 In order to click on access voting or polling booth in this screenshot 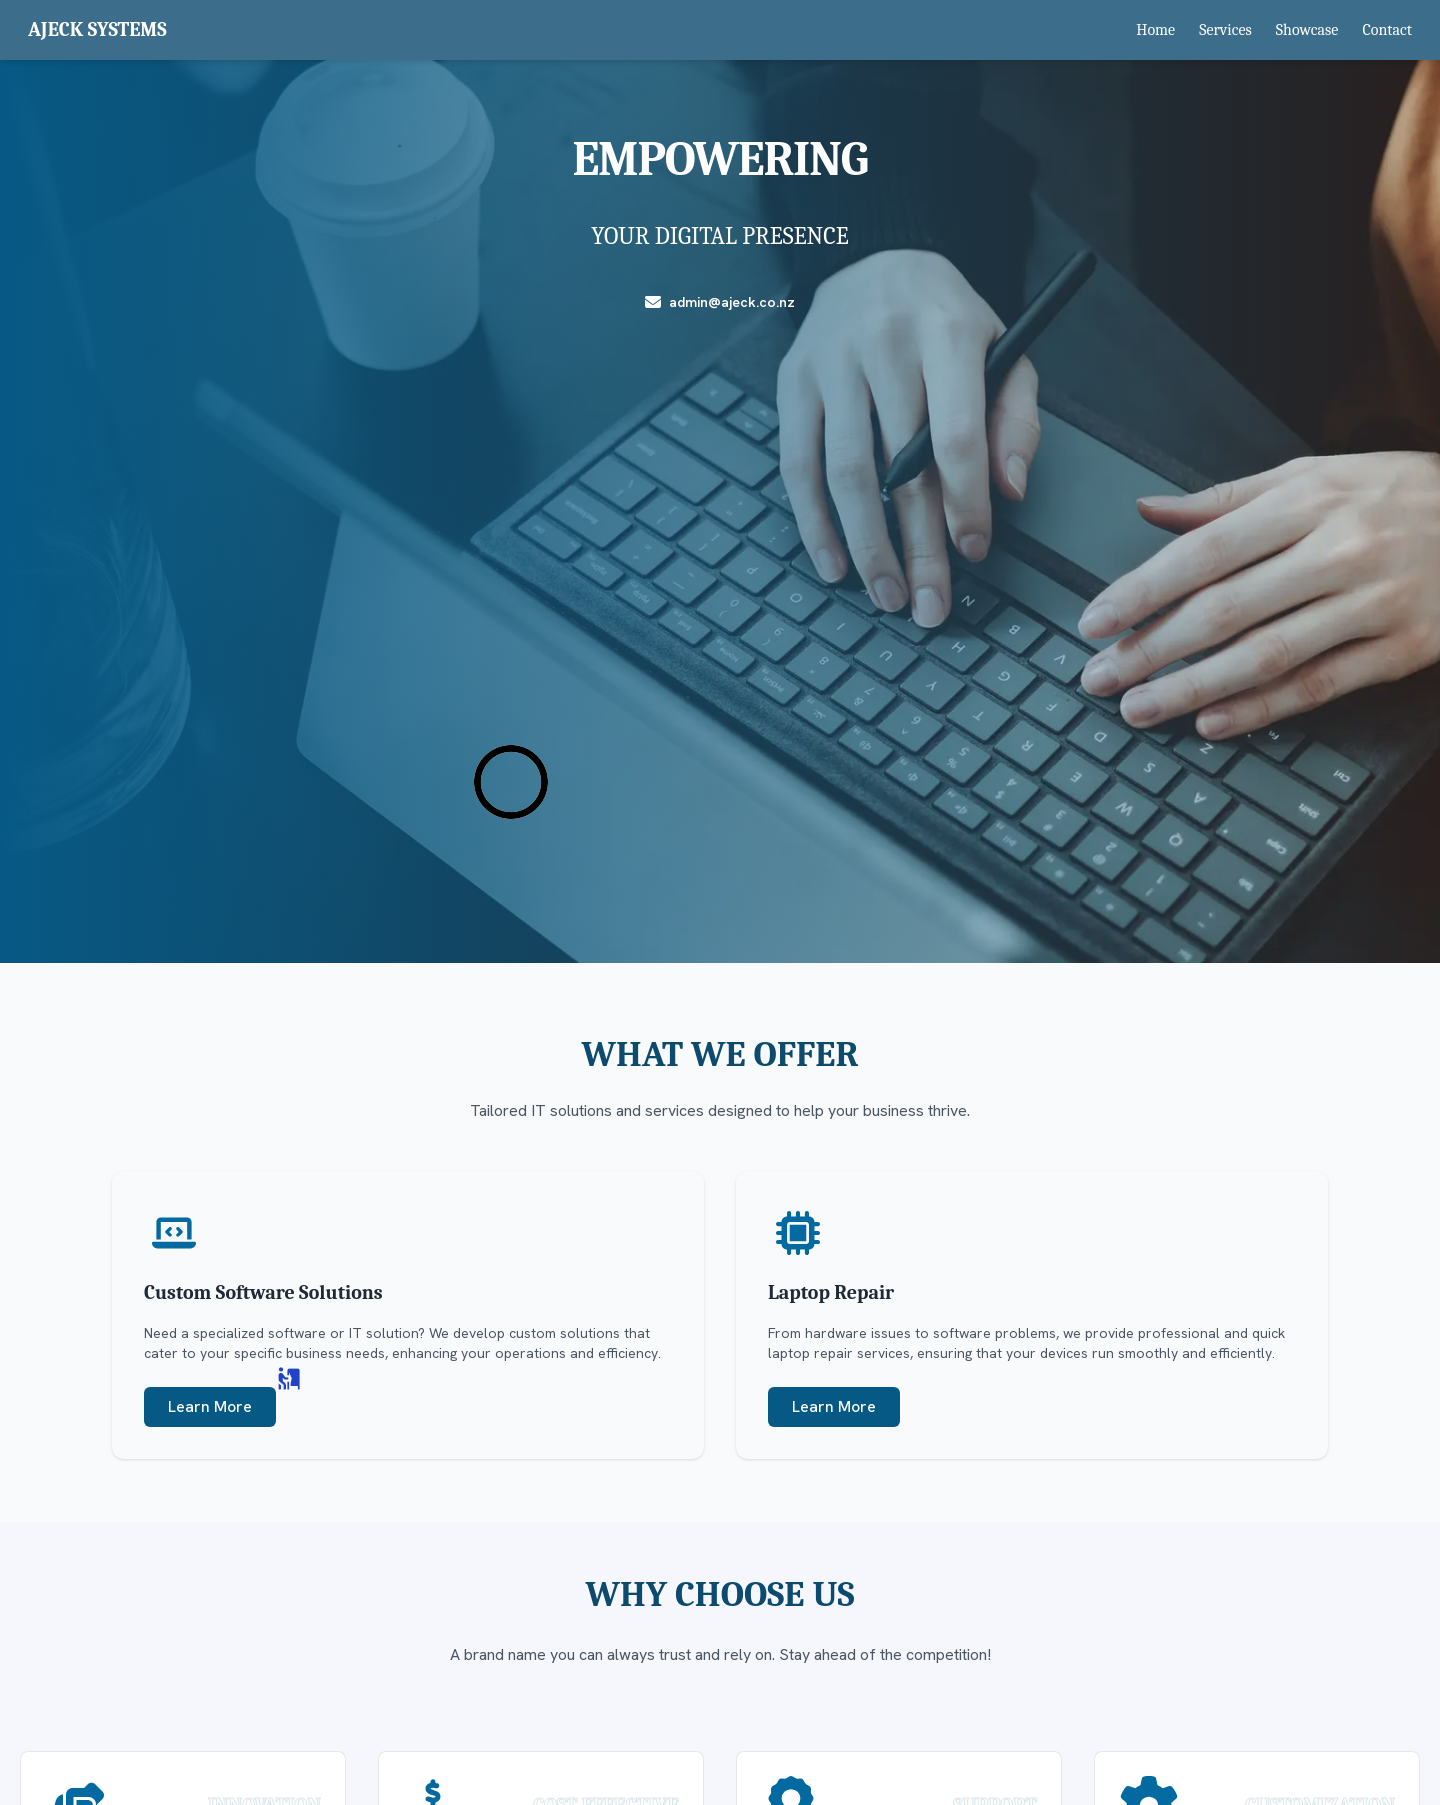, I will do `click(288, 1378)`.